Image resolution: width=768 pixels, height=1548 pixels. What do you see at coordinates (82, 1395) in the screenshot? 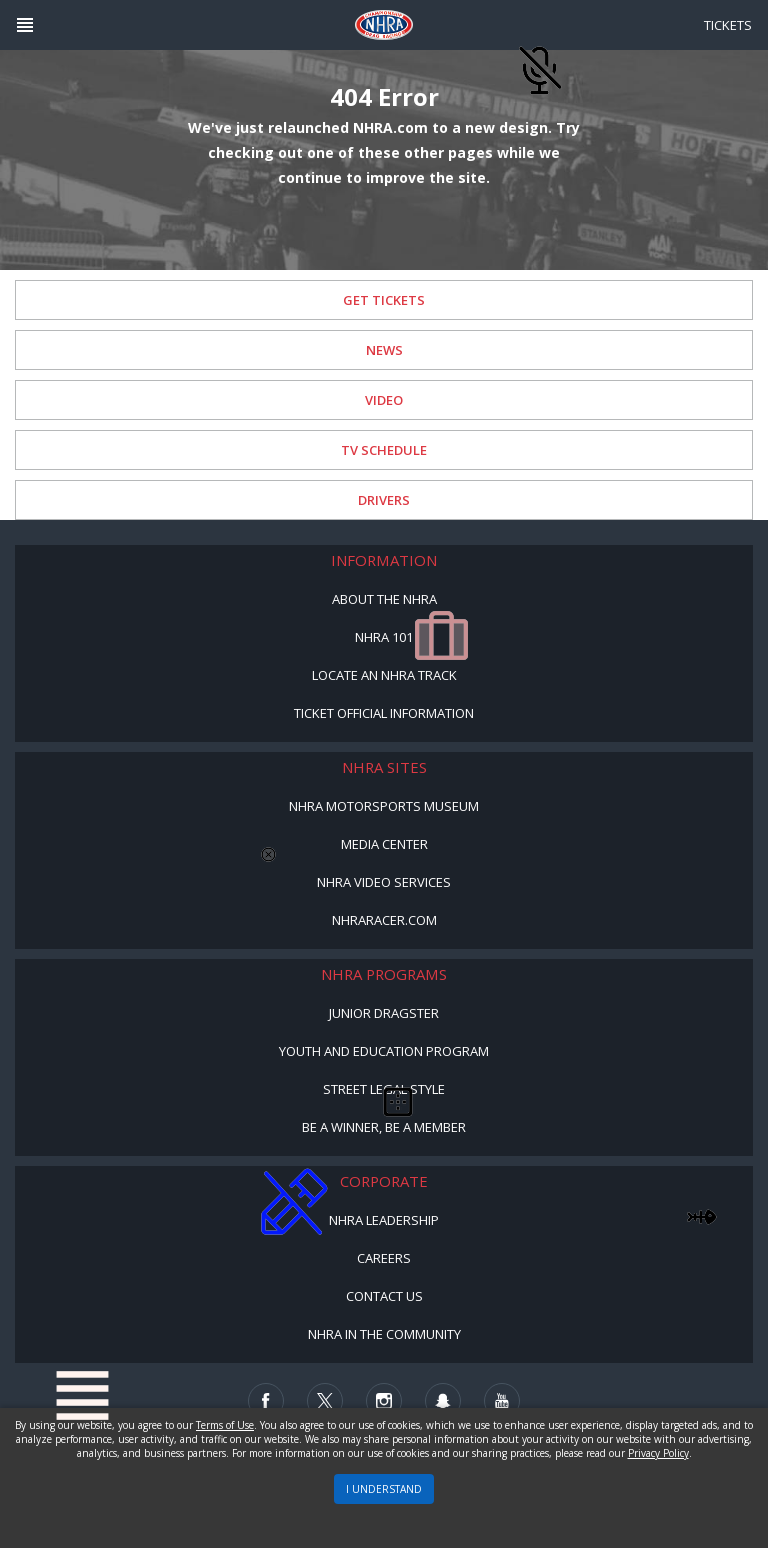
I see `open navigation menu` at bounding box center [82, 1395].